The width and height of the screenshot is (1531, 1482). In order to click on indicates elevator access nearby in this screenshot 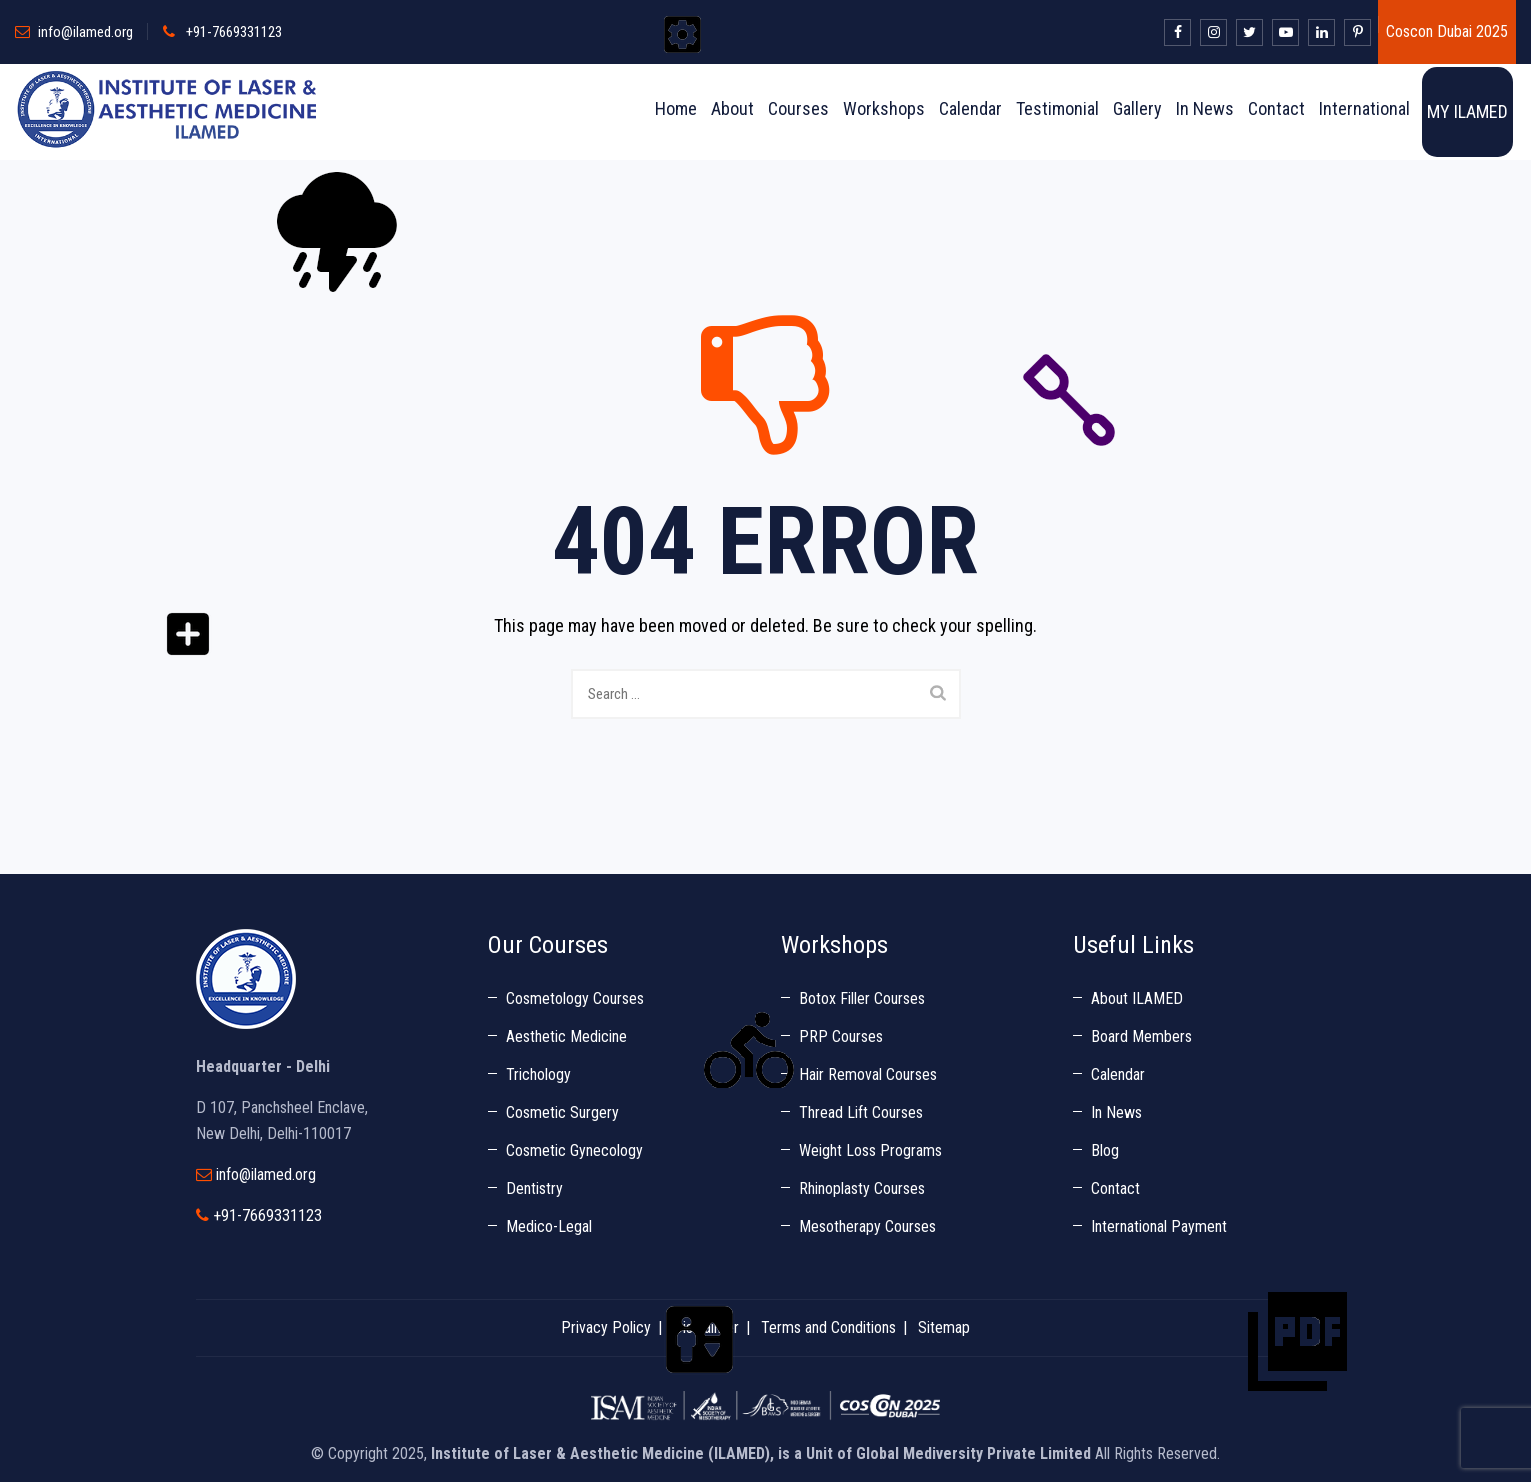, I will do `click(699, 1339)`.